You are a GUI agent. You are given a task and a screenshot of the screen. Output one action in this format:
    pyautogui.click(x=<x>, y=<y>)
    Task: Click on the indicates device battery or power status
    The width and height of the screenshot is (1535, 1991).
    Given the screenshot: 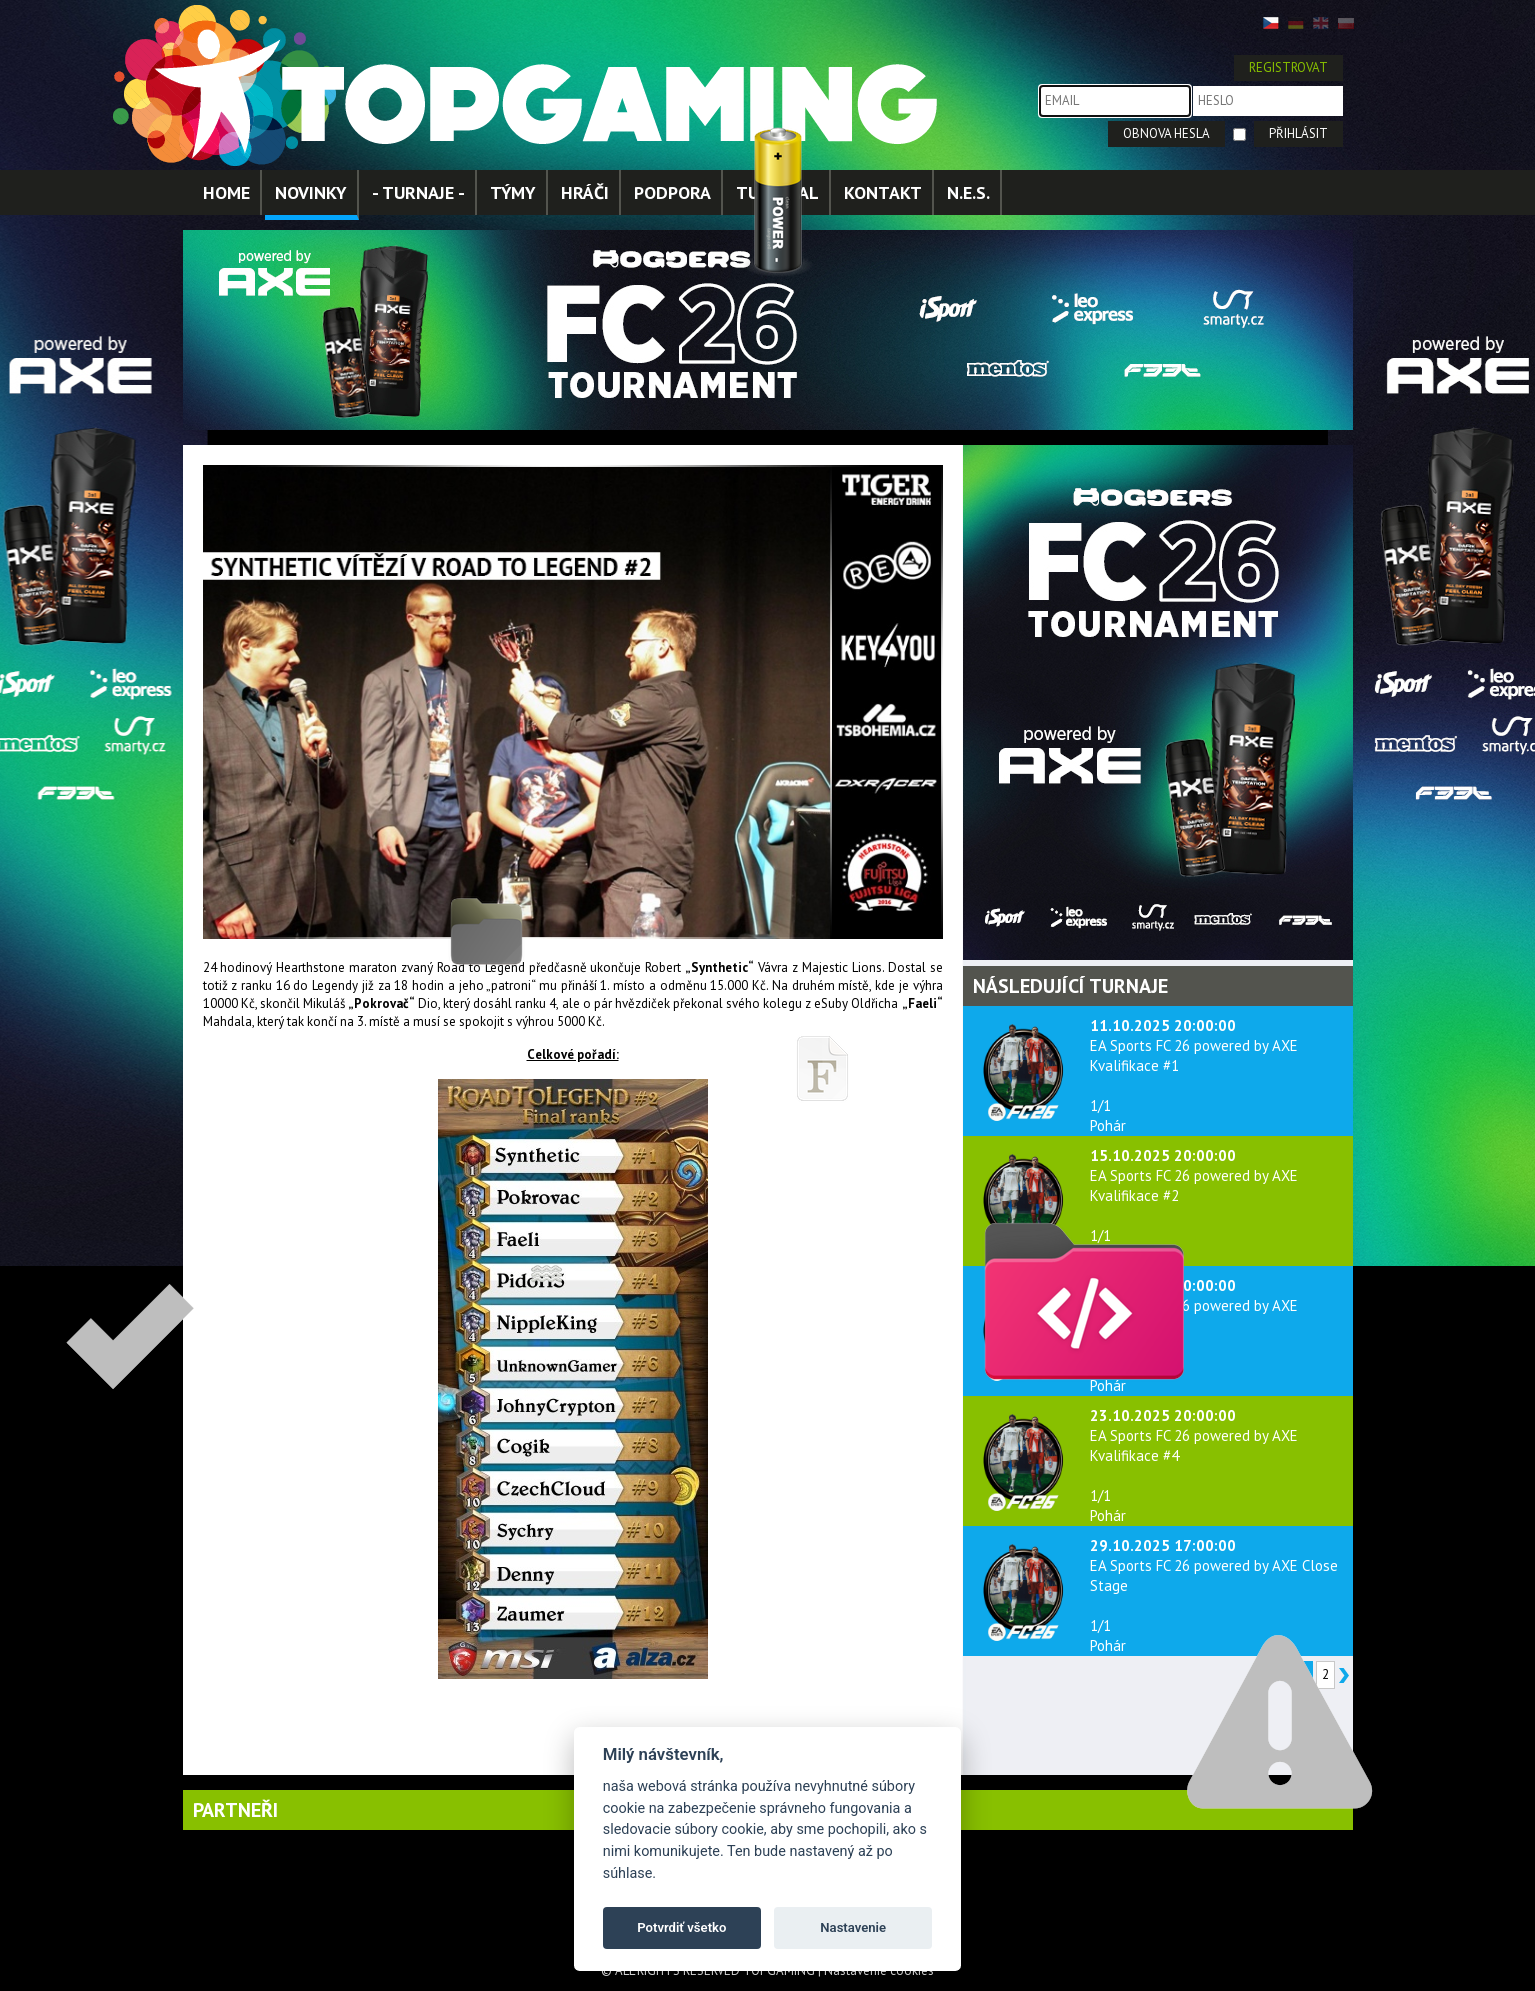 What is the action you would take?
    pyautogui.click(x=778, y=203)
    